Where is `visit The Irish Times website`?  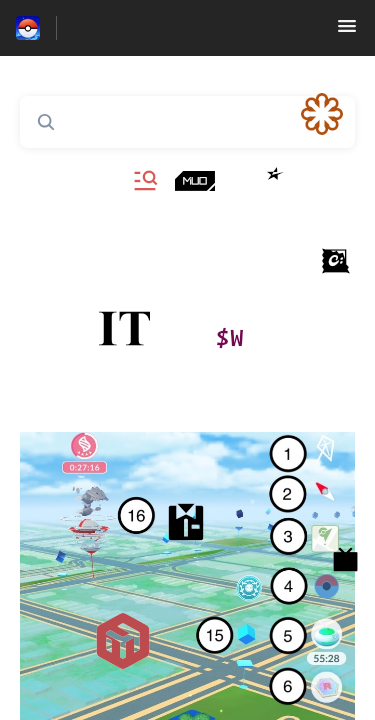 visit The Irish Times website is located at coordinates (124, 328).